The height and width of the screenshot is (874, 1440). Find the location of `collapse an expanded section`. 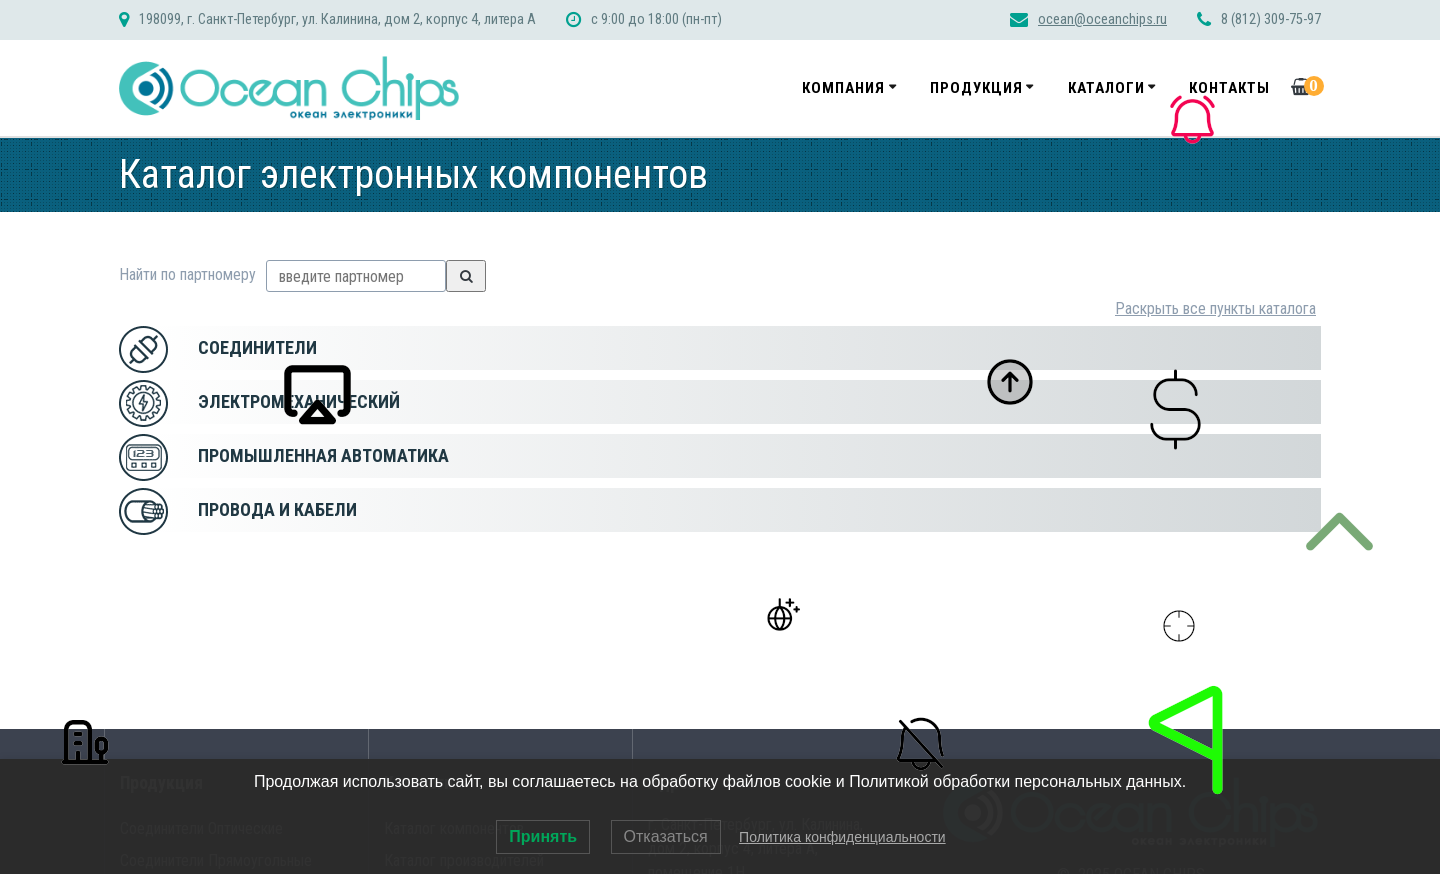

collapse an expanded section is located at coordinates (1339, 534).